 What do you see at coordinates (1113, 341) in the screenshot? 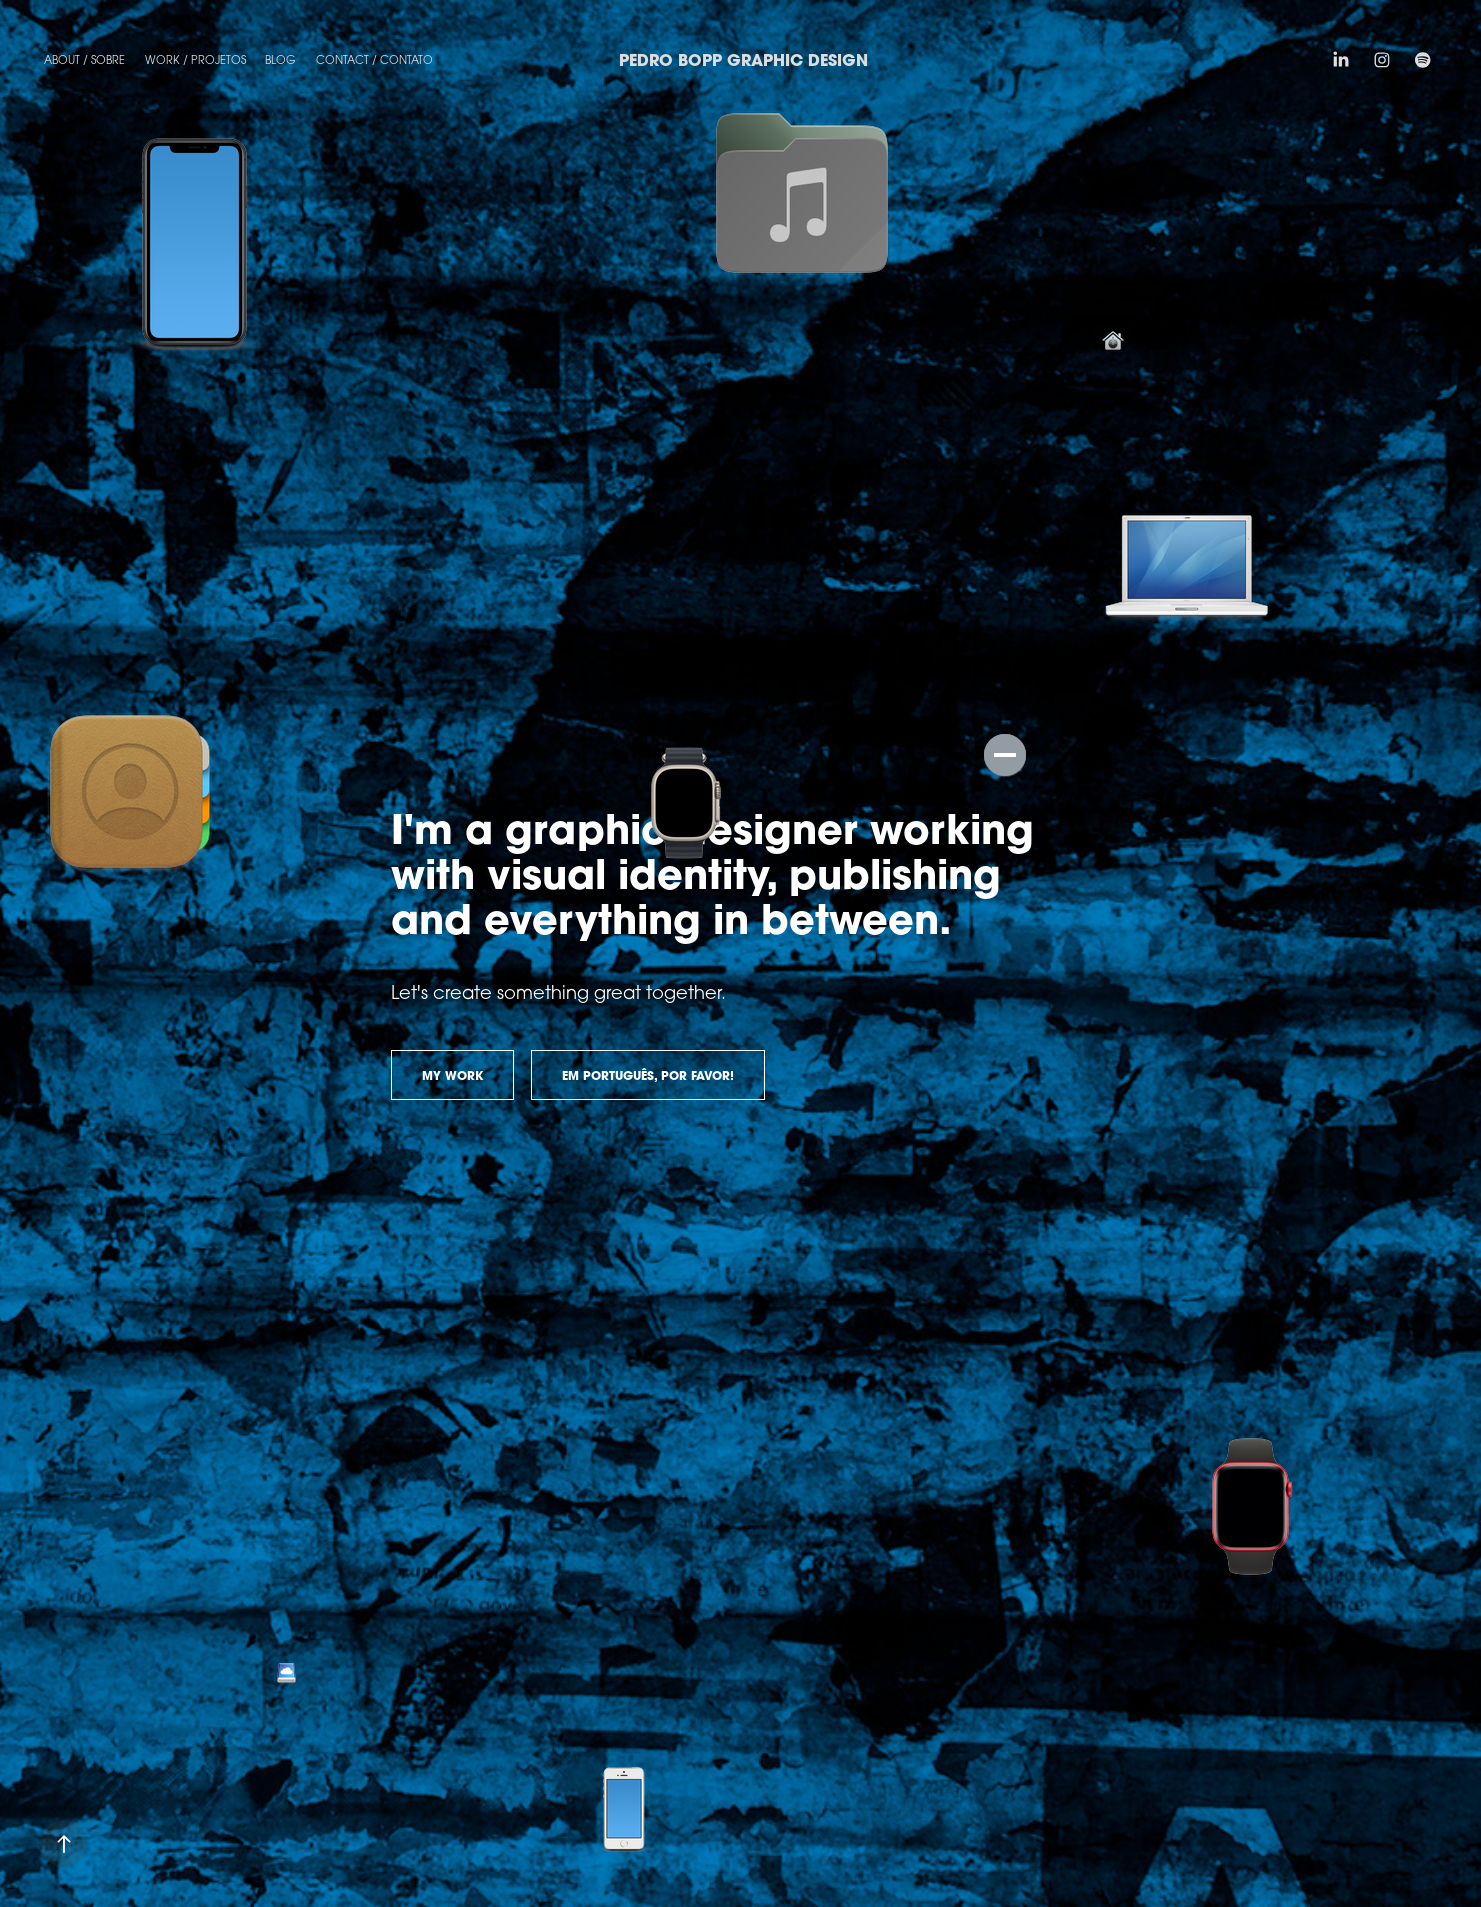
I see `system alert for kernel extension approval` at bounding box center [1113, 341].